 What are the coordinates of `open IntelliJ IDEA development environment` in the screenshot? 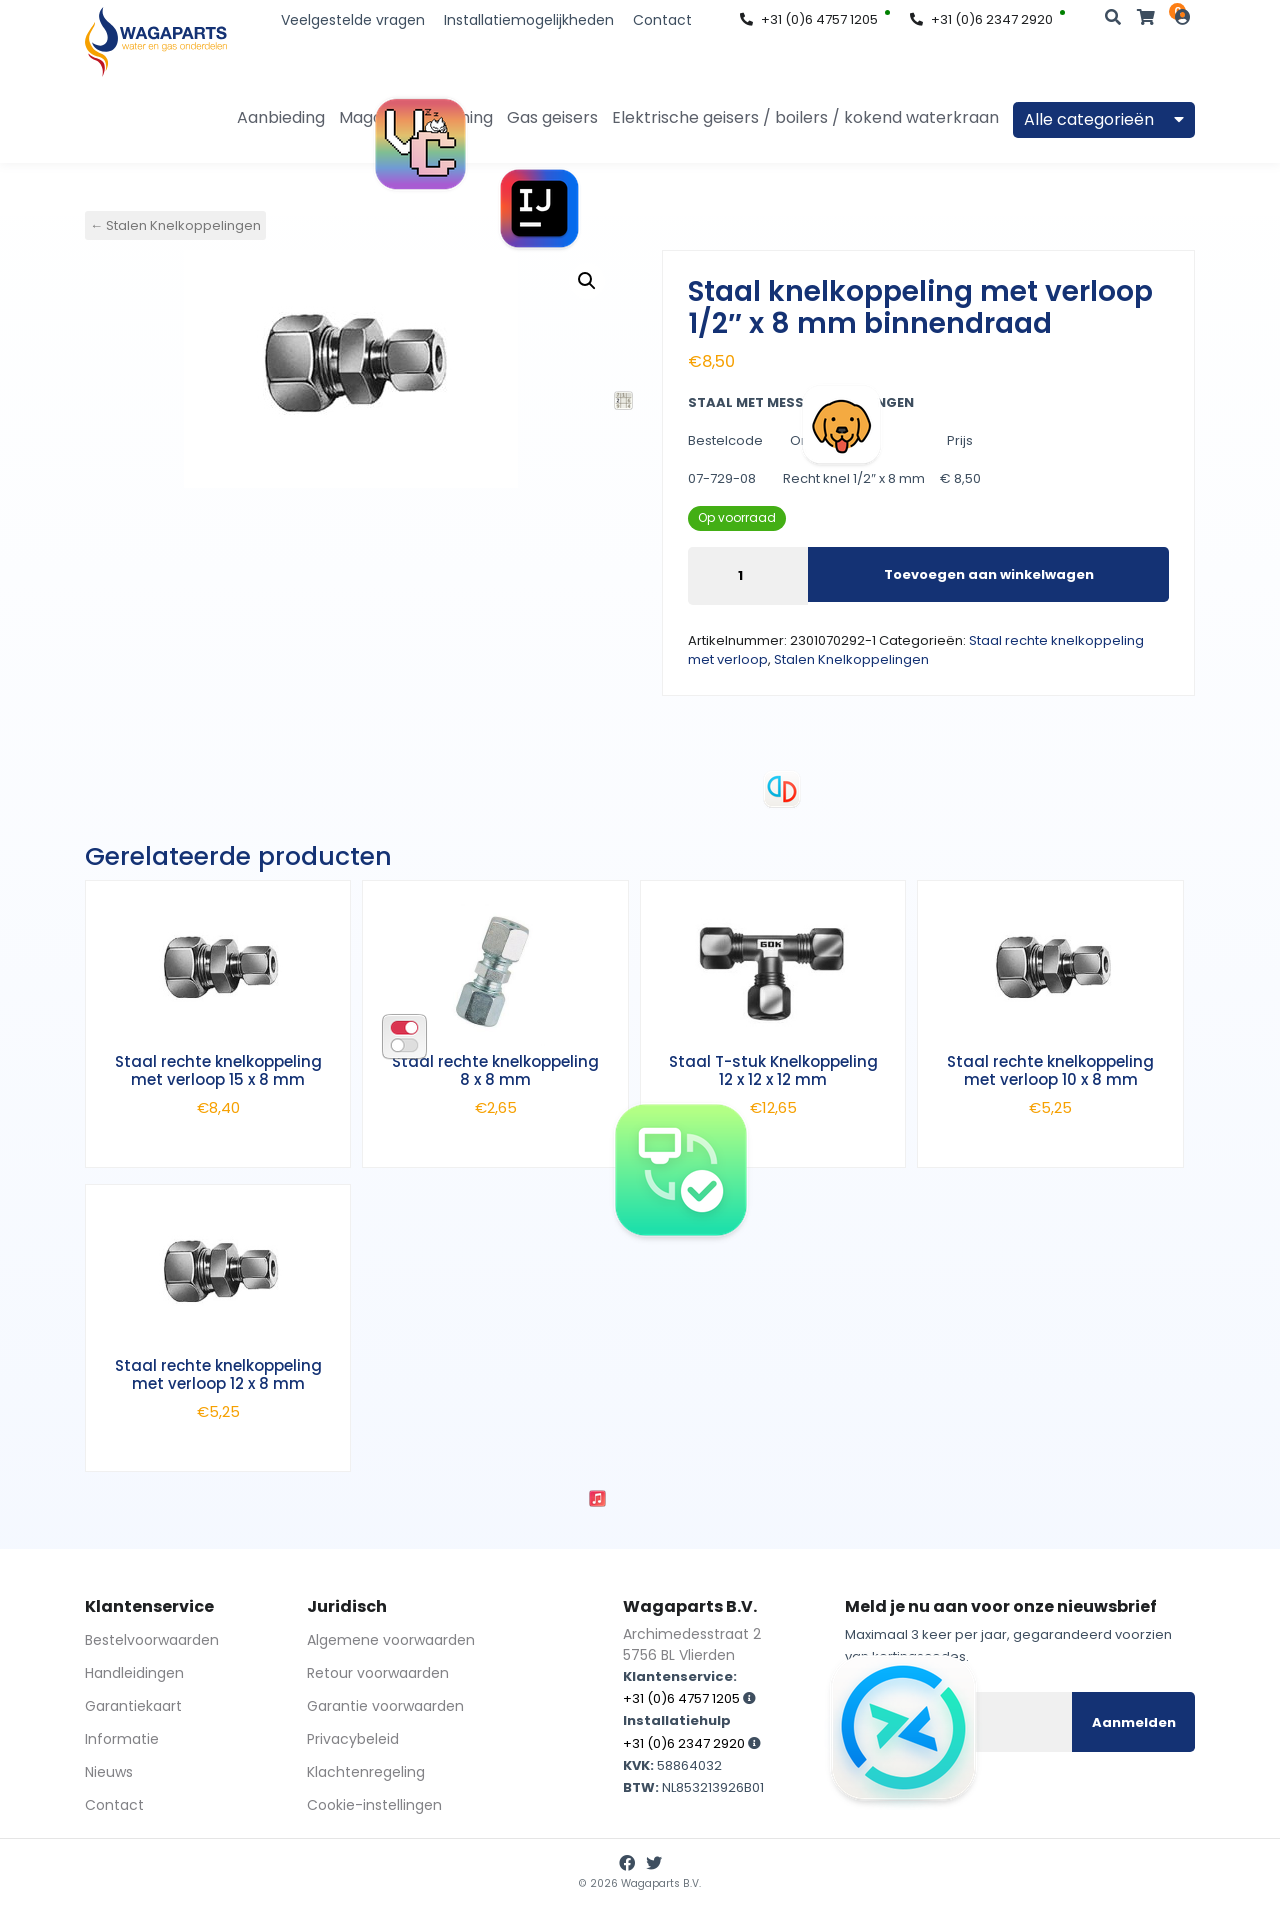 It's located at (539, 208).